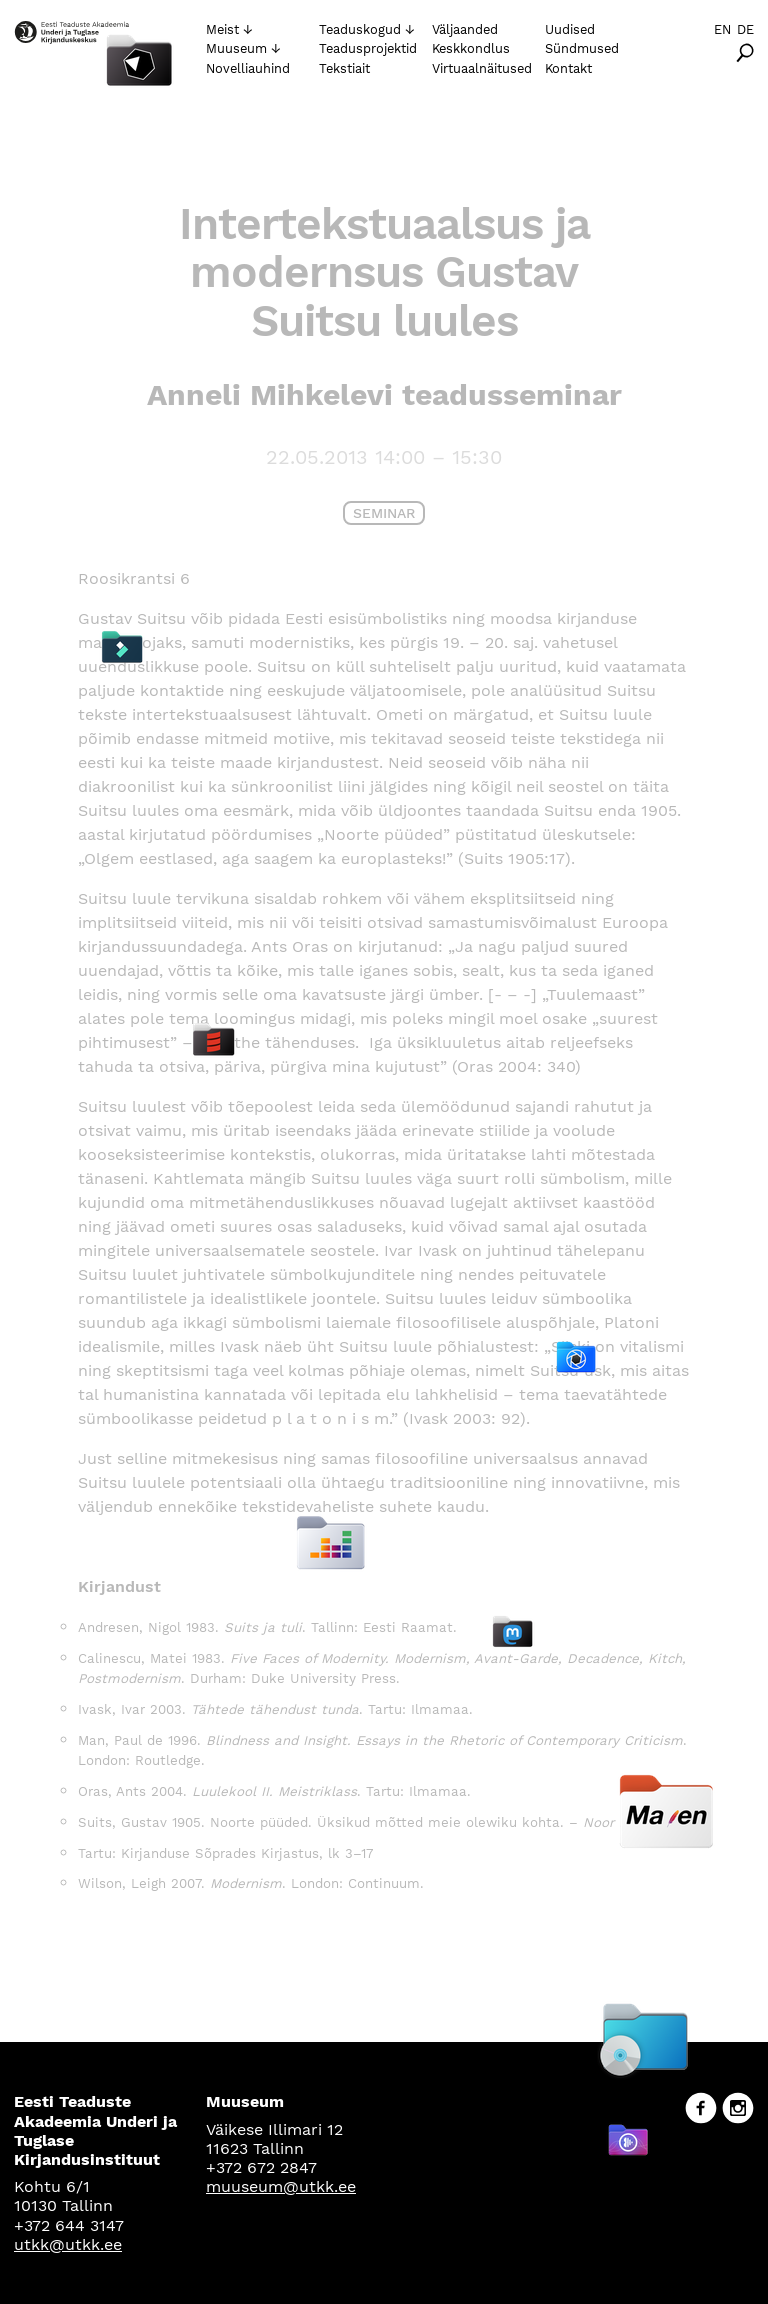 The height and width of the screenshot is (2304, 768). Describe the element at coordinates (213, 1040) in the screenshot. I see `open scala project folder` at that location.